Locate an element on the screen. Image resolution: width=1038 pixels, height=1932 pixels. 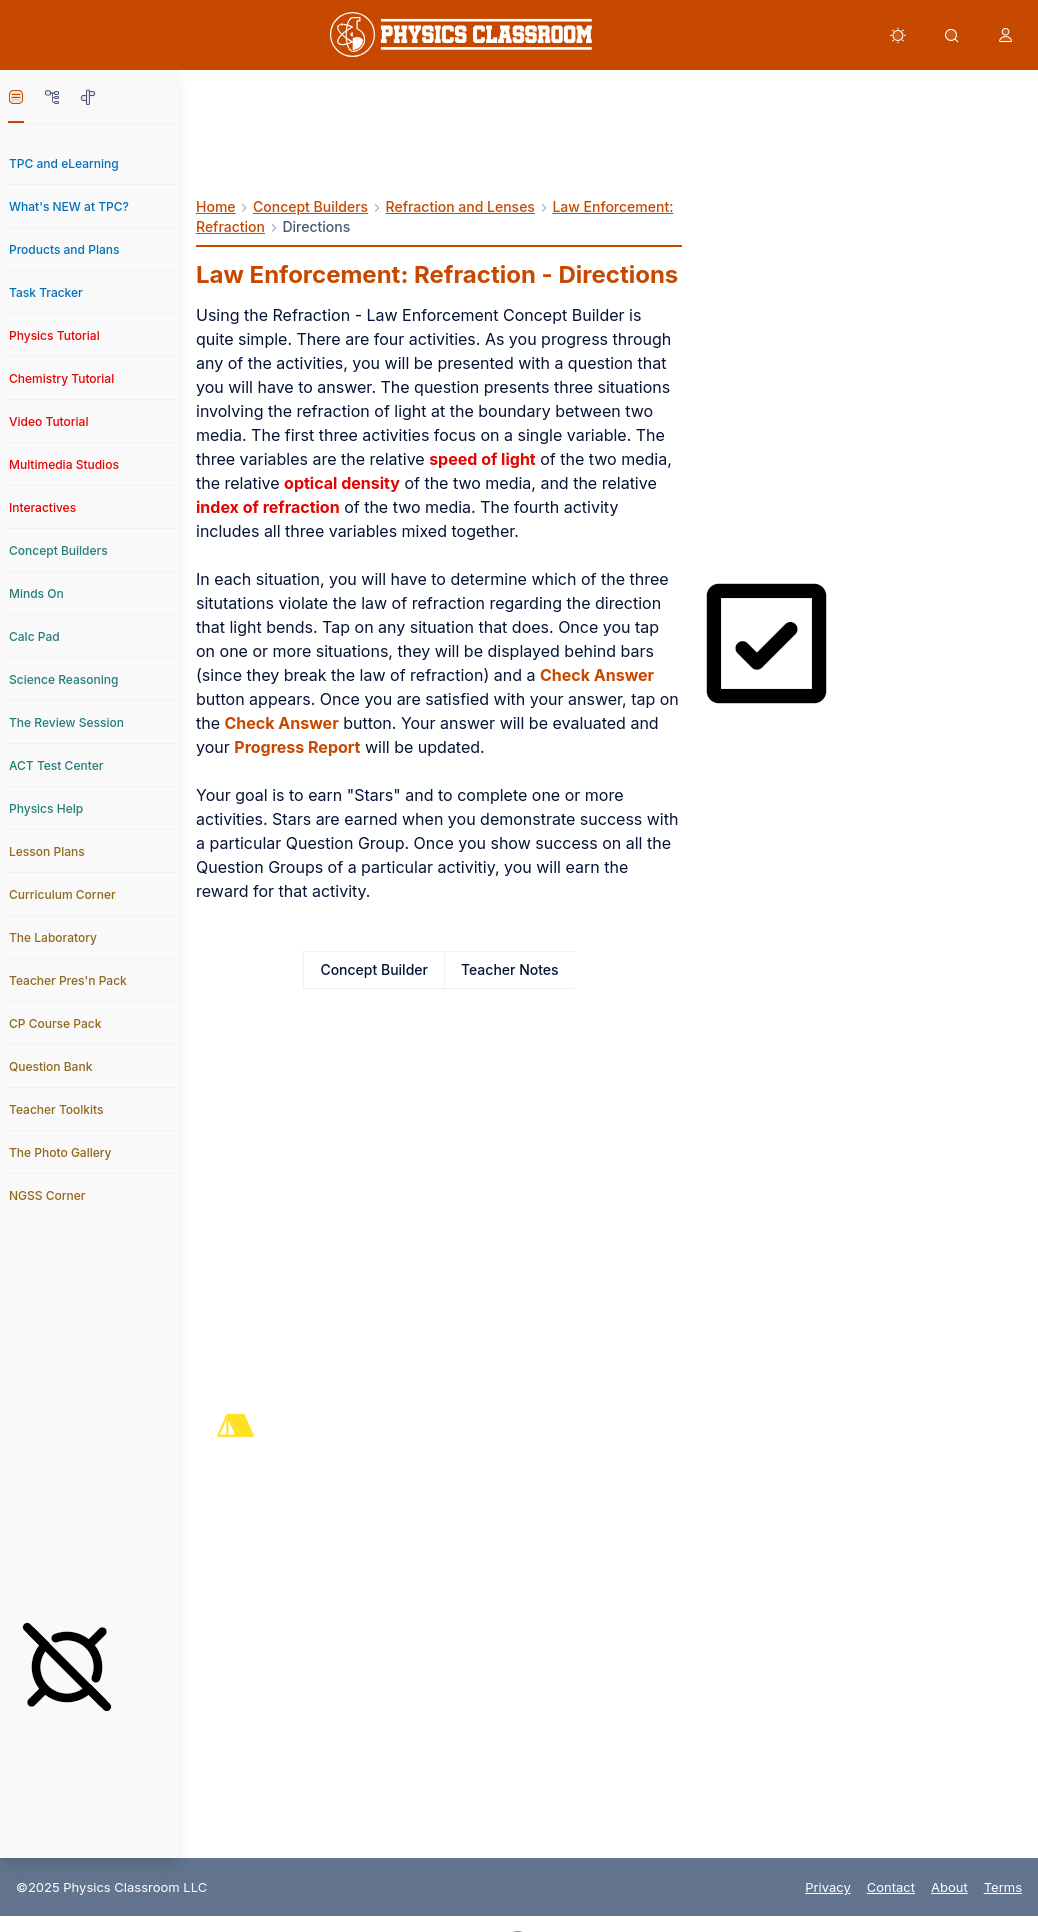
access camping or outdoor activity features is located at coordinates (235, 1426).